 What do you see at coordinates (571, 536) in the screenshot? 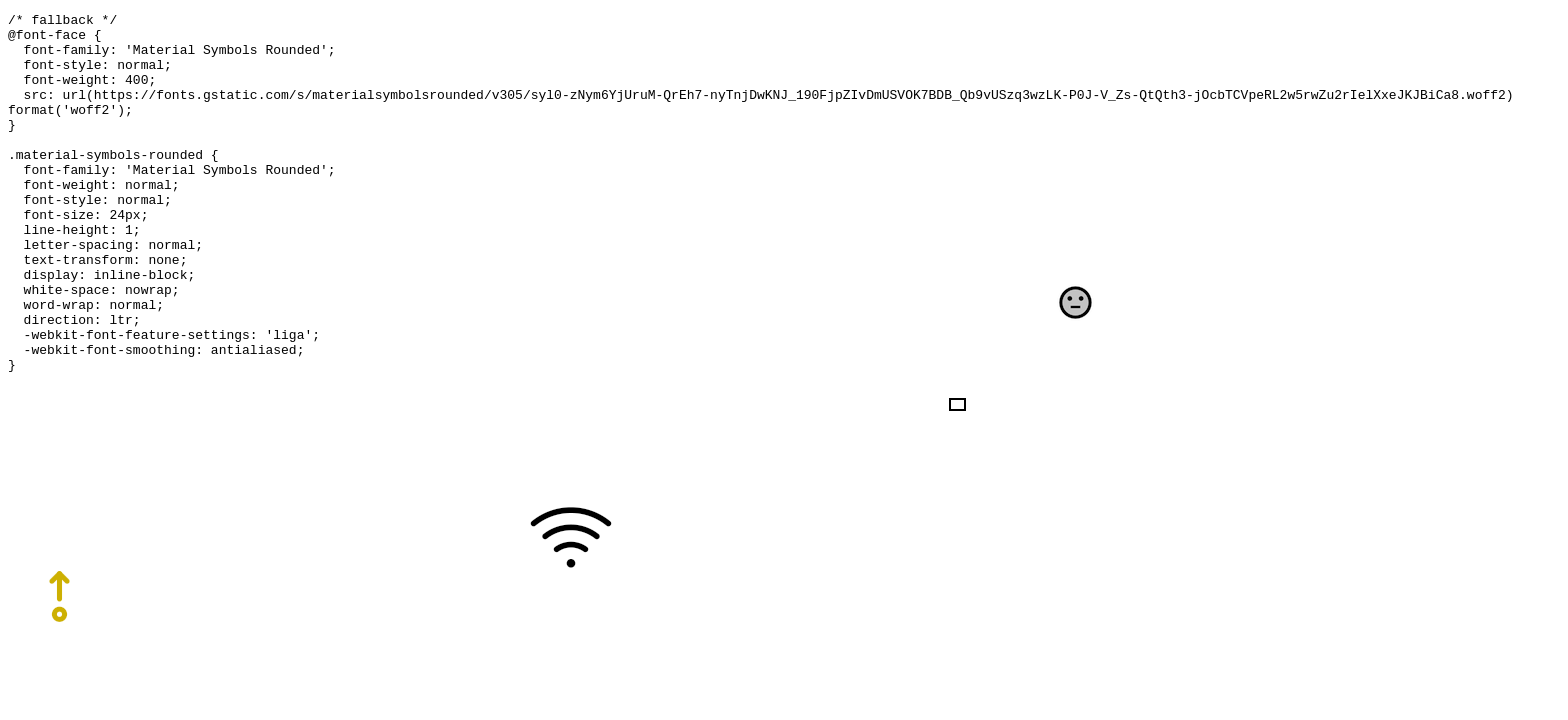
I see `indicates strong wifi connection` at bounding box center [571, 536].